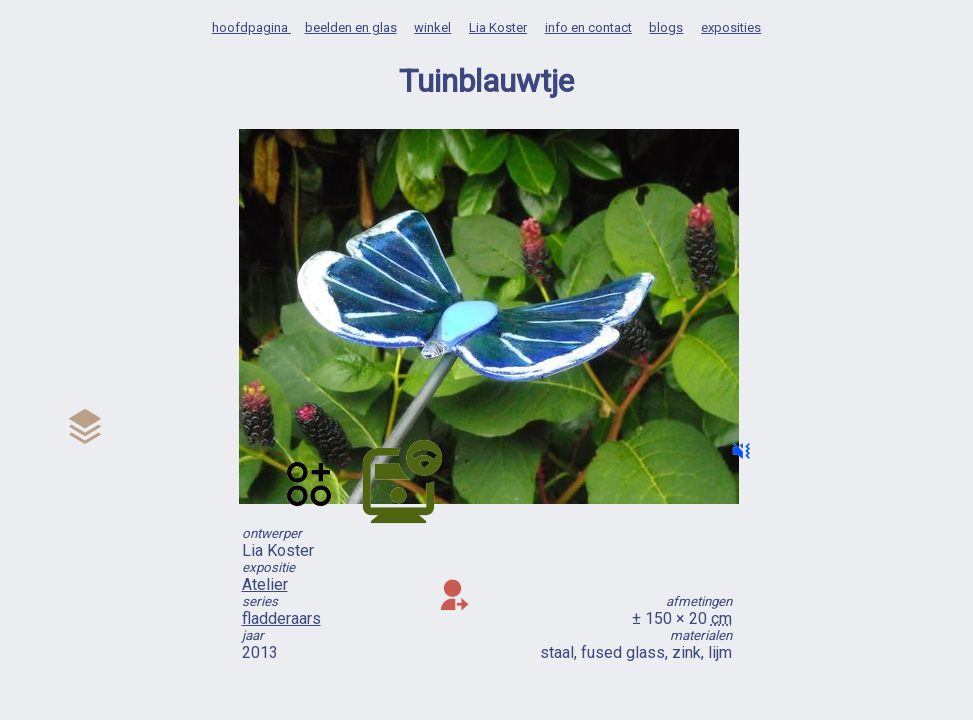  What do you see at coordinates (398, 483) in the screenshot?
I see `connect to onboard train wifi` at bounding box center [398, 483].